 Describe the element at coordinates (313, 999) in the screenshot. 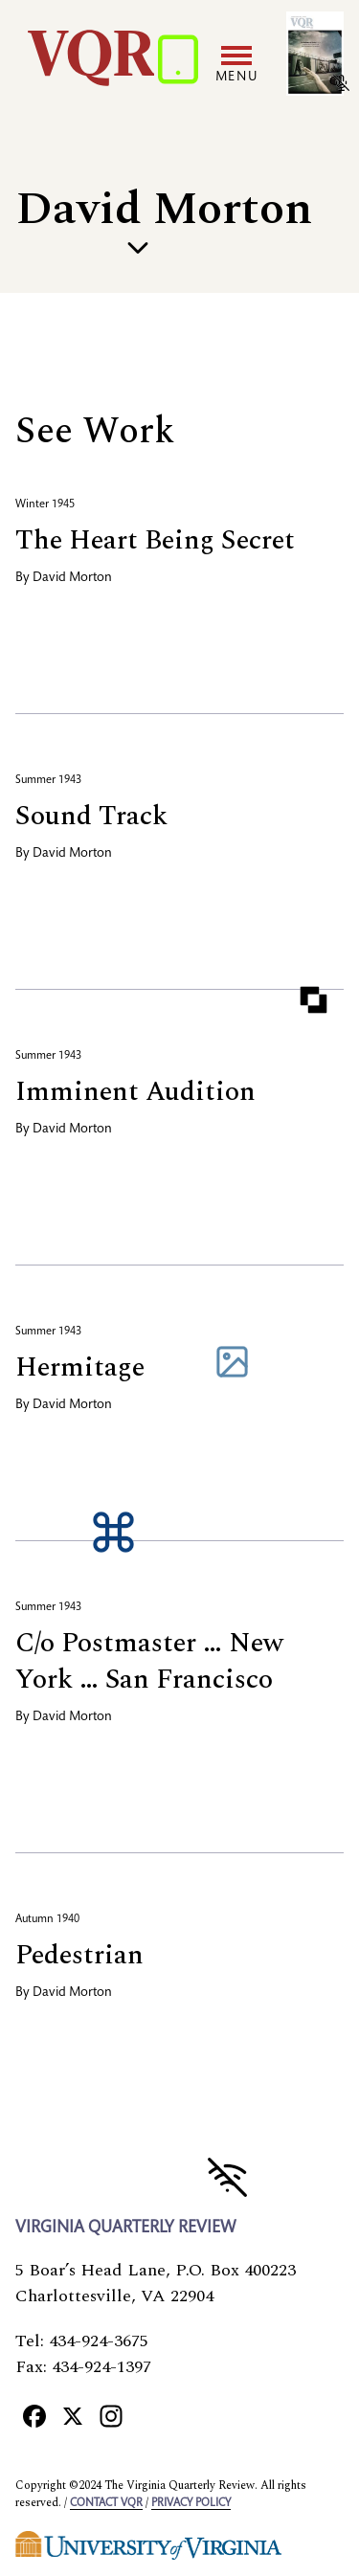

I see `exclude overlapping areas in a selection` at that location.